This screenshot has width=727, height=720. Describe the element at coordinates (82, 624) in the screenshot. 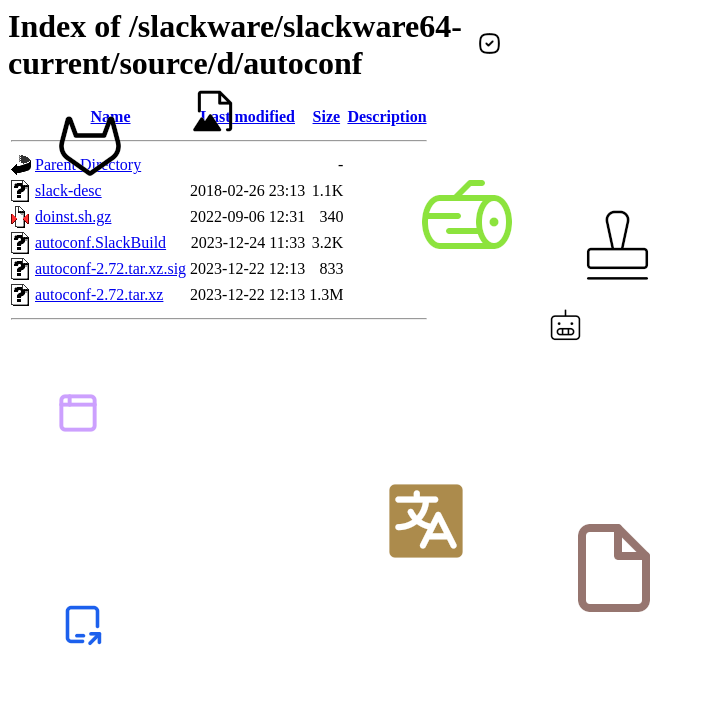

I see `share content from iPad` at that location.